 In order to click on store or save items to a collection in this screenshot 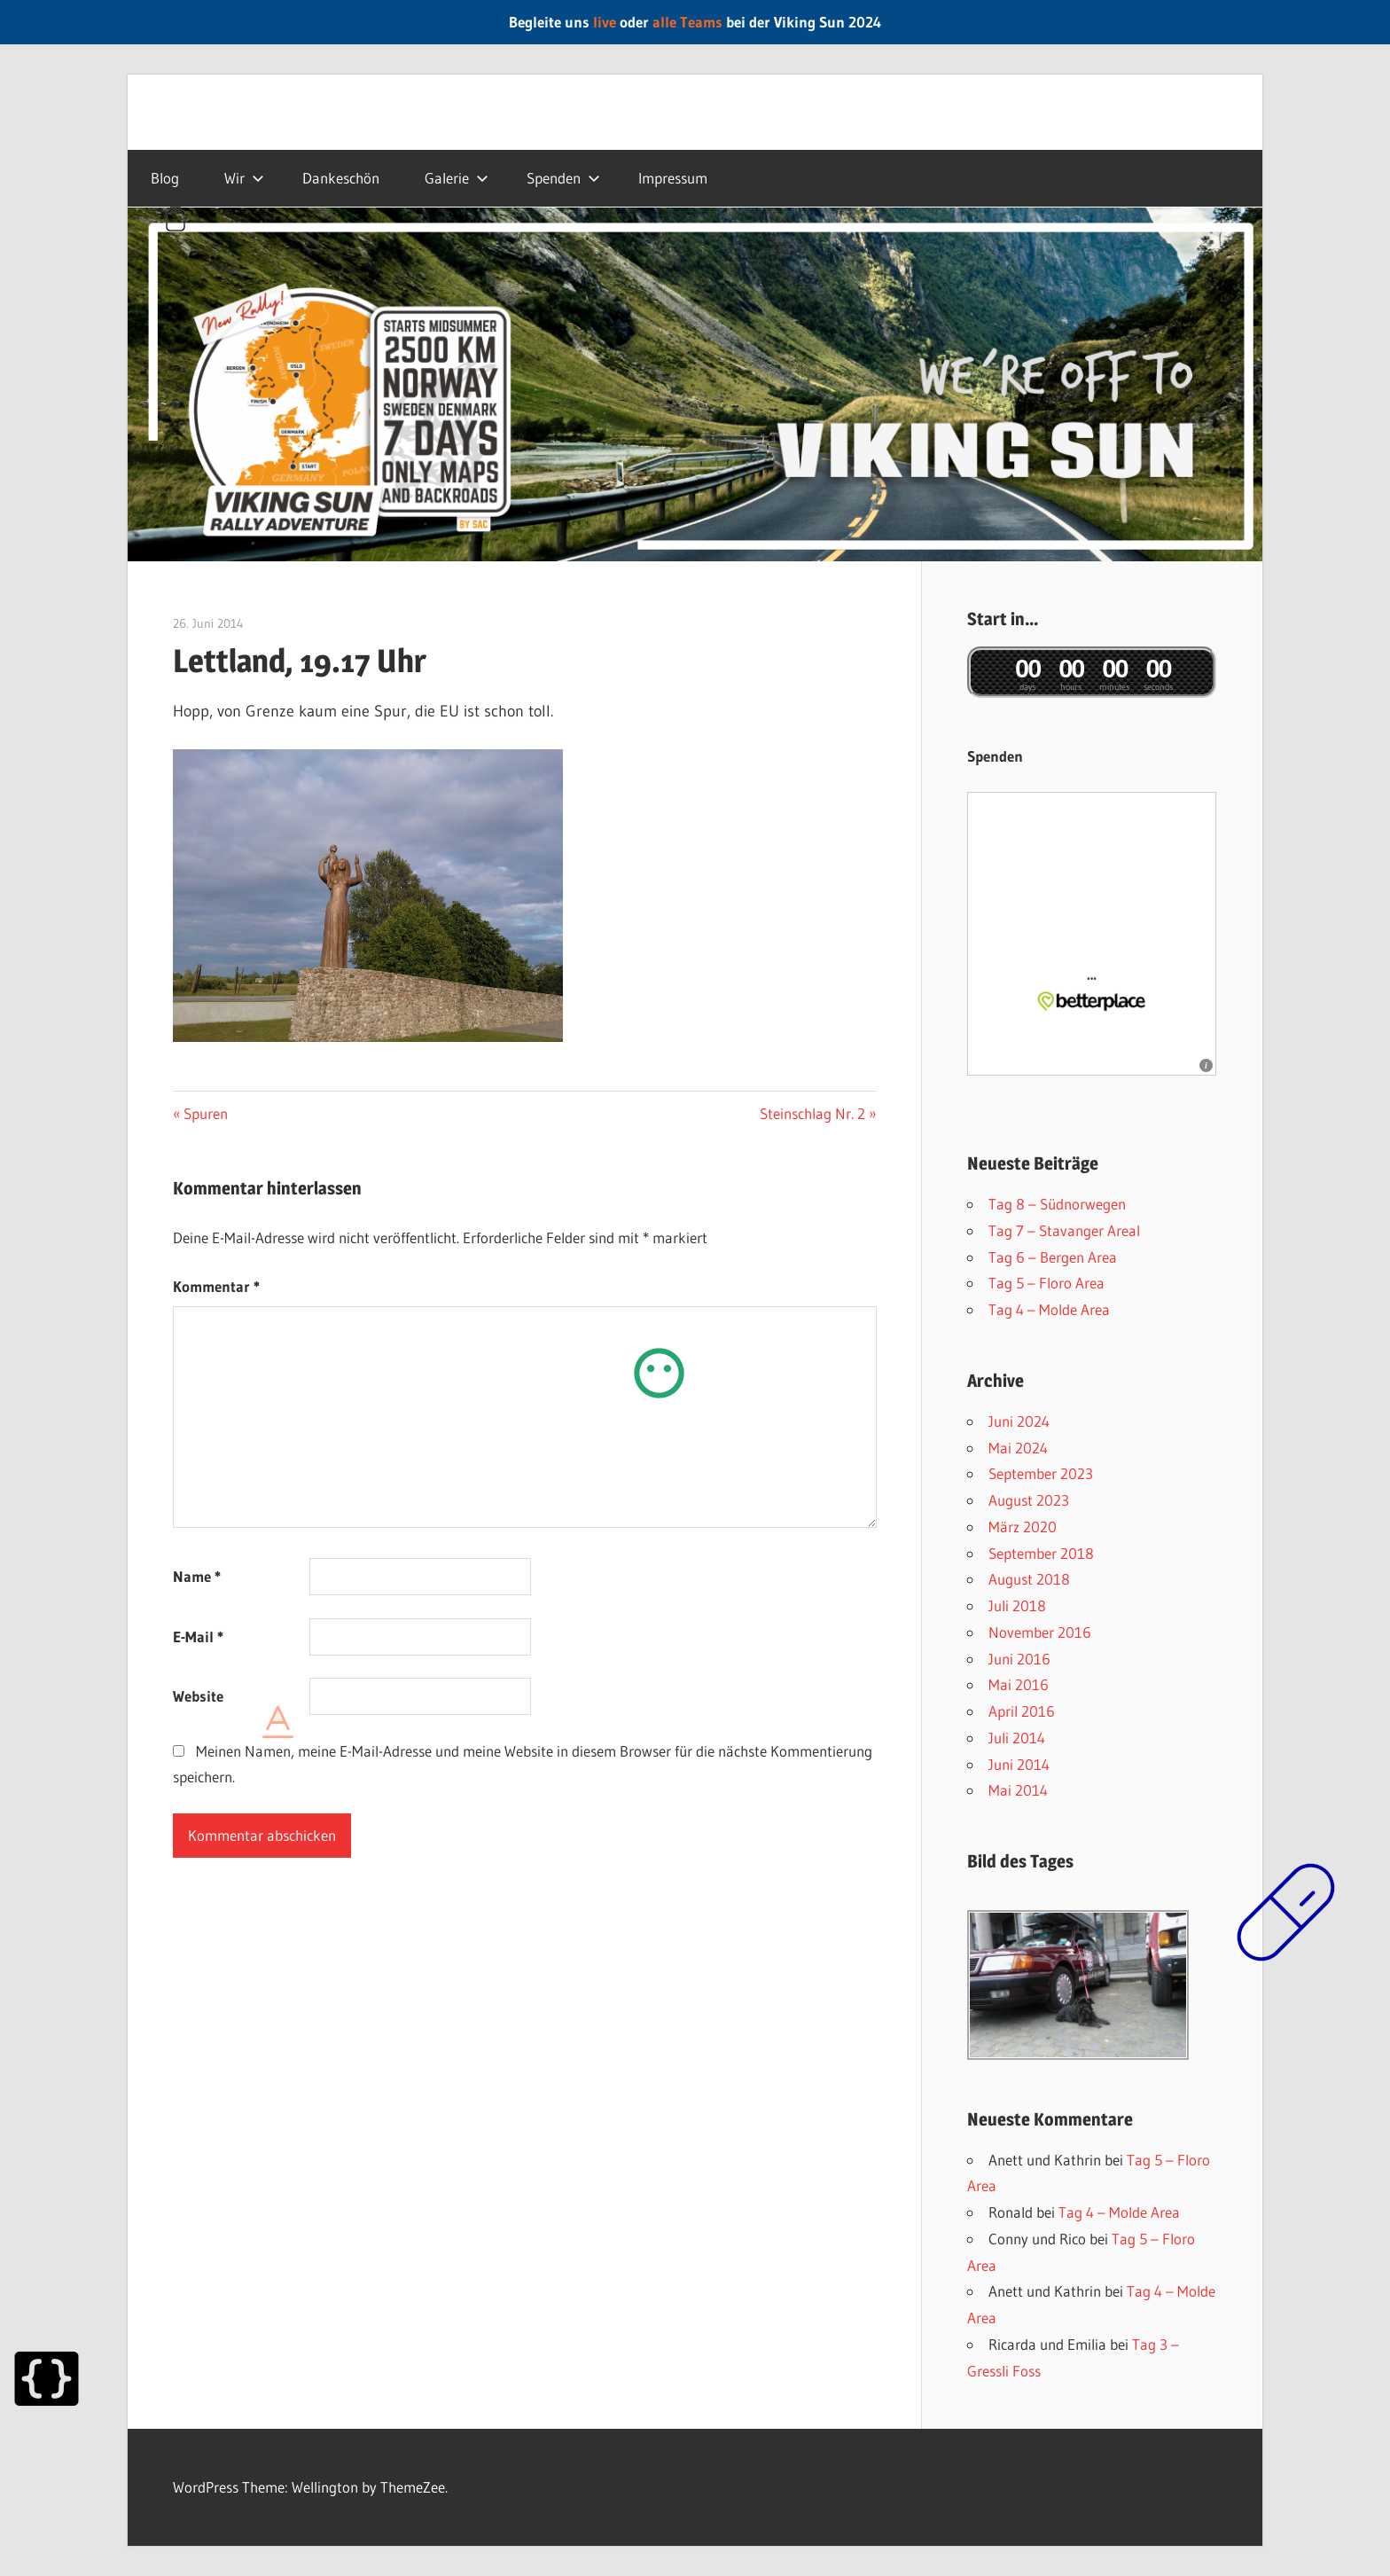, I will do `click(176, 219)`.